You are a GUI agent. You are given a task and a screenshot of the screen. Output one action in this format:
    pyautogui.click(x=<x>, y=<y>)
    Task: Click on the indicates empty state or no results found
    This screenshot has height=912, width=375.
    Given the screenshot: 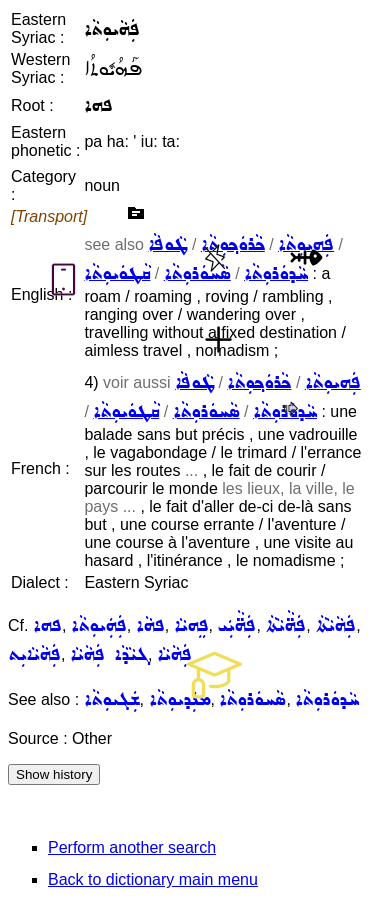 What is the action you would take?
    pyautogui.click(x=306, y=257)
    